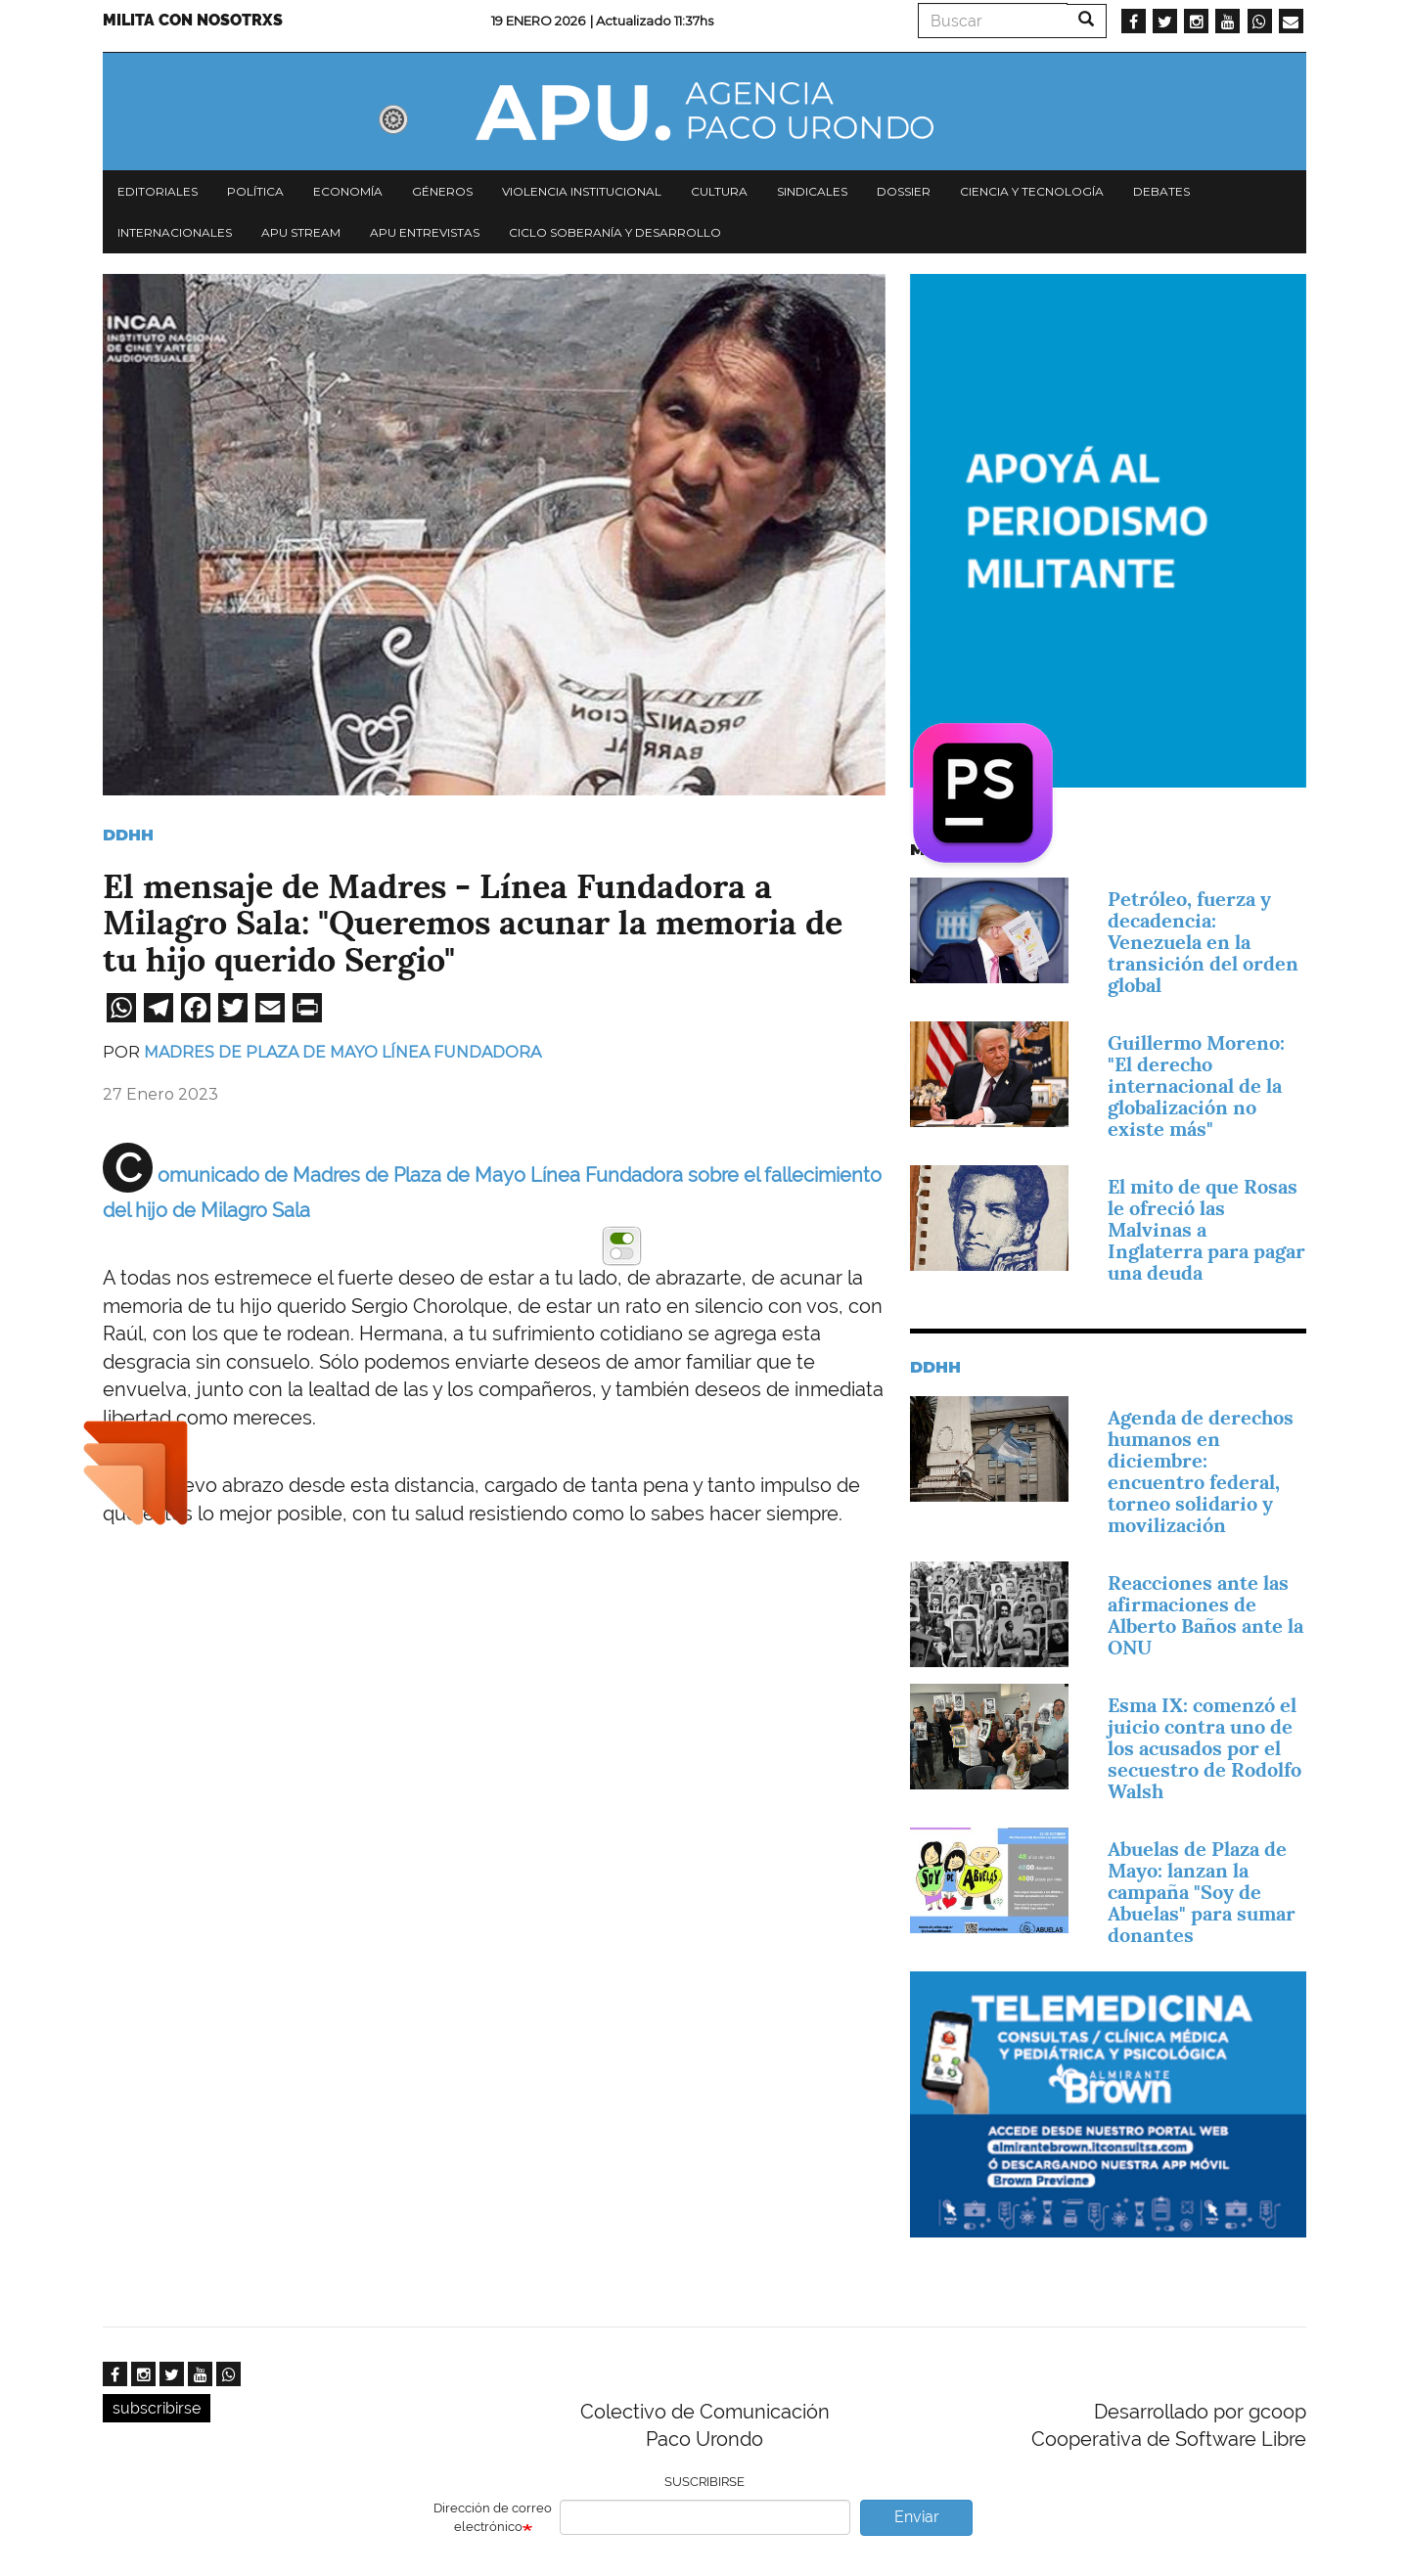  What do you see at coordinates (135, 1472) in the screenshot?
I see `open the marketing app` at bounding box center [135, 1472].